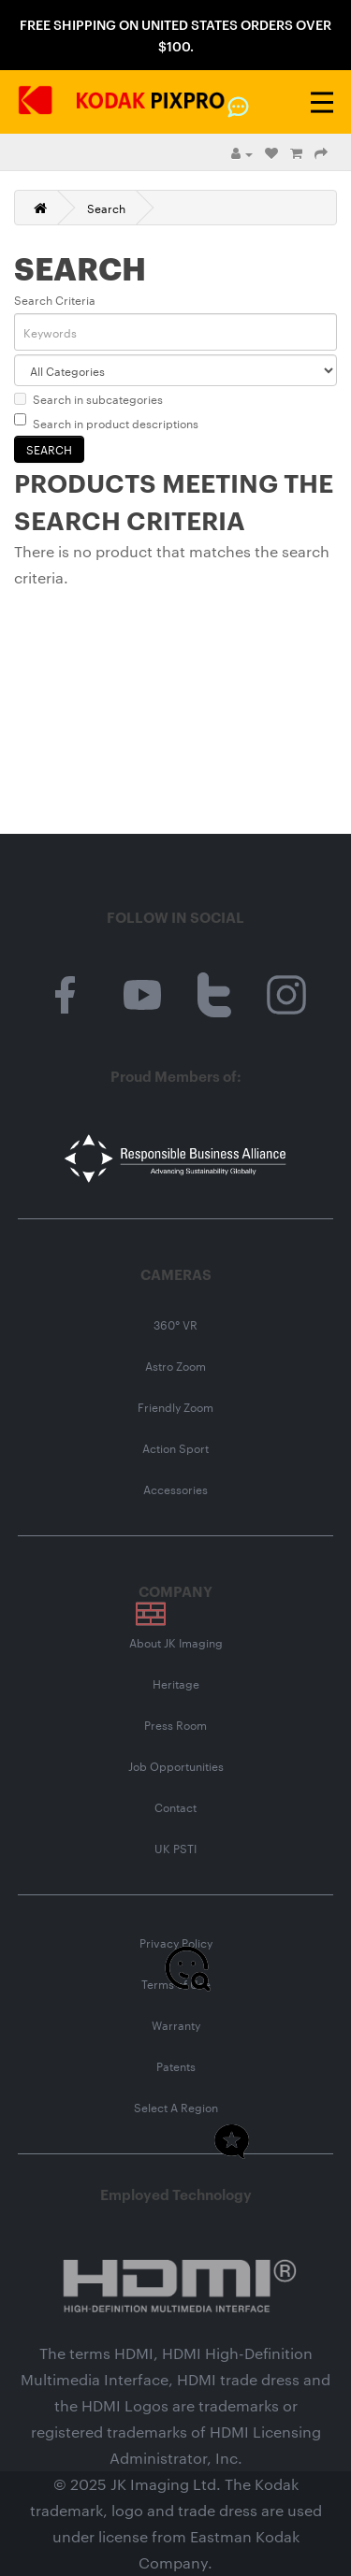  What do you see at coordinates (186, 1967) in the screenshot?
I see `search for emotions or mood filters` at bounding box center [186, 1967].